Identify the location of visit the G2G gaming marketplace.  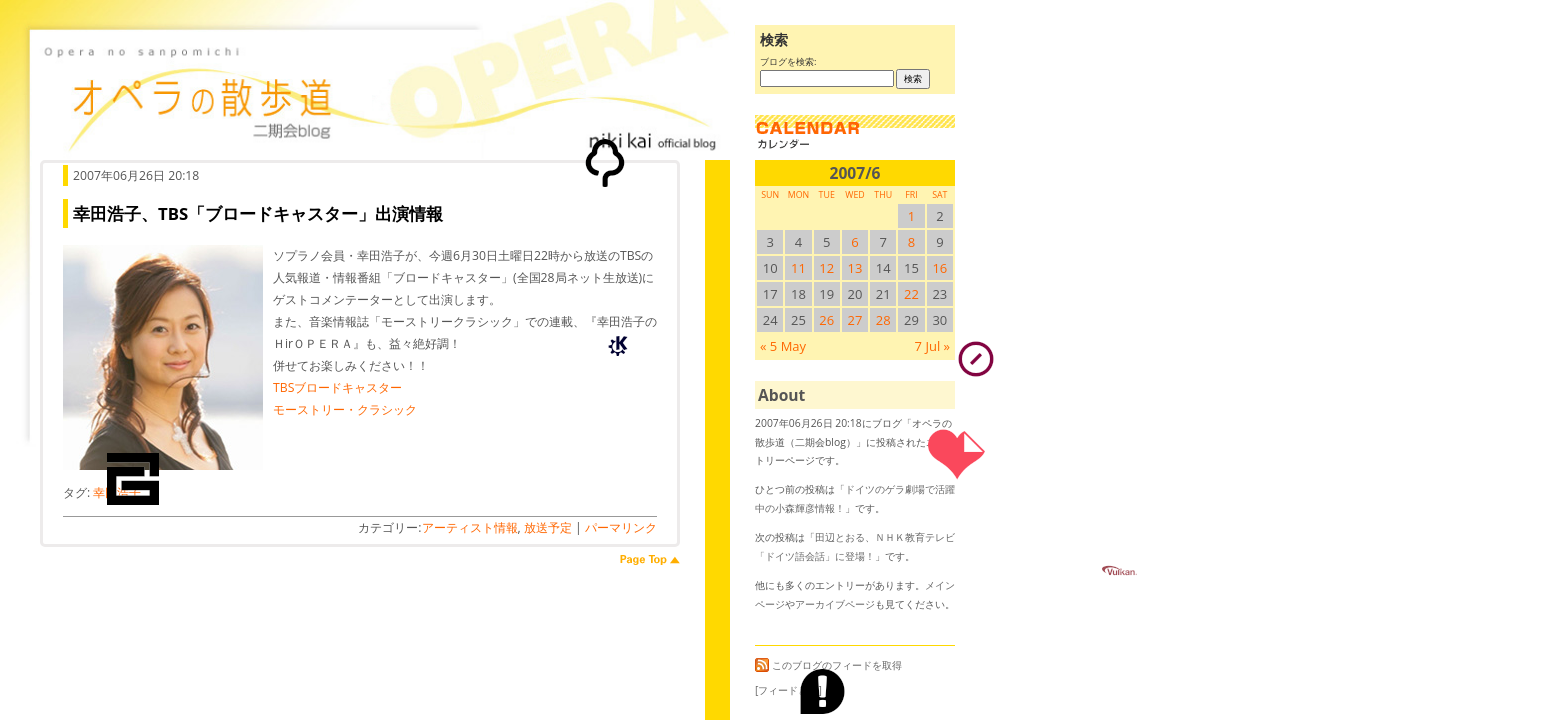
(133, 479).